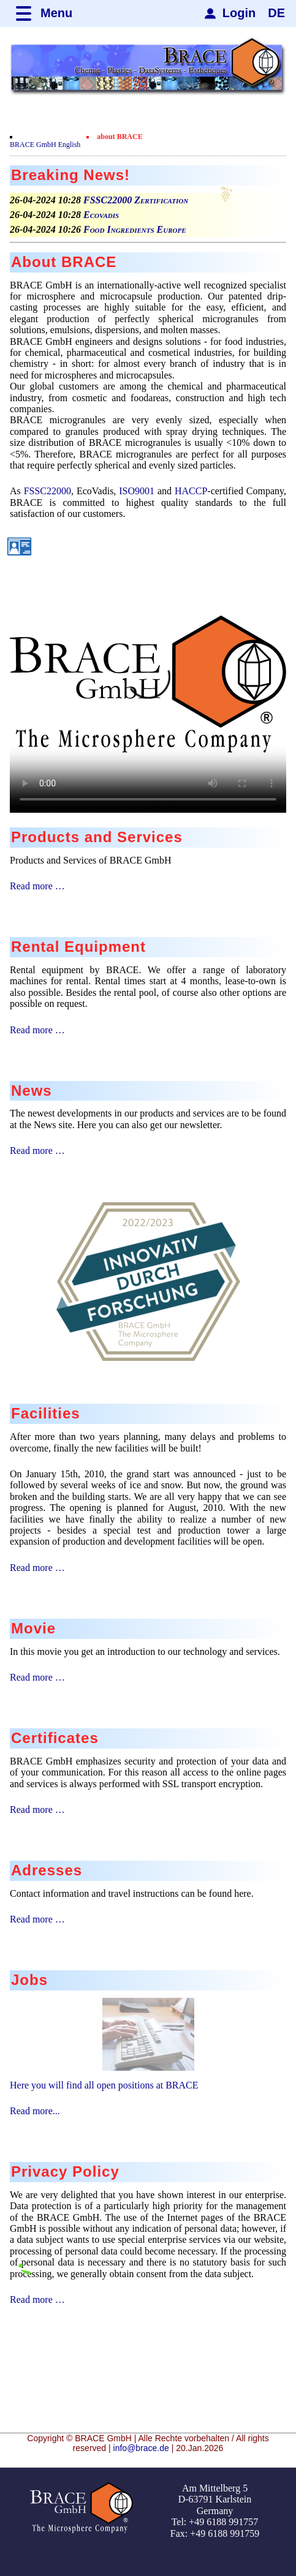 Image resolution: width=296 pixels, height=2576 pixels. I want to click on play pinball game, so click(25, 2269).